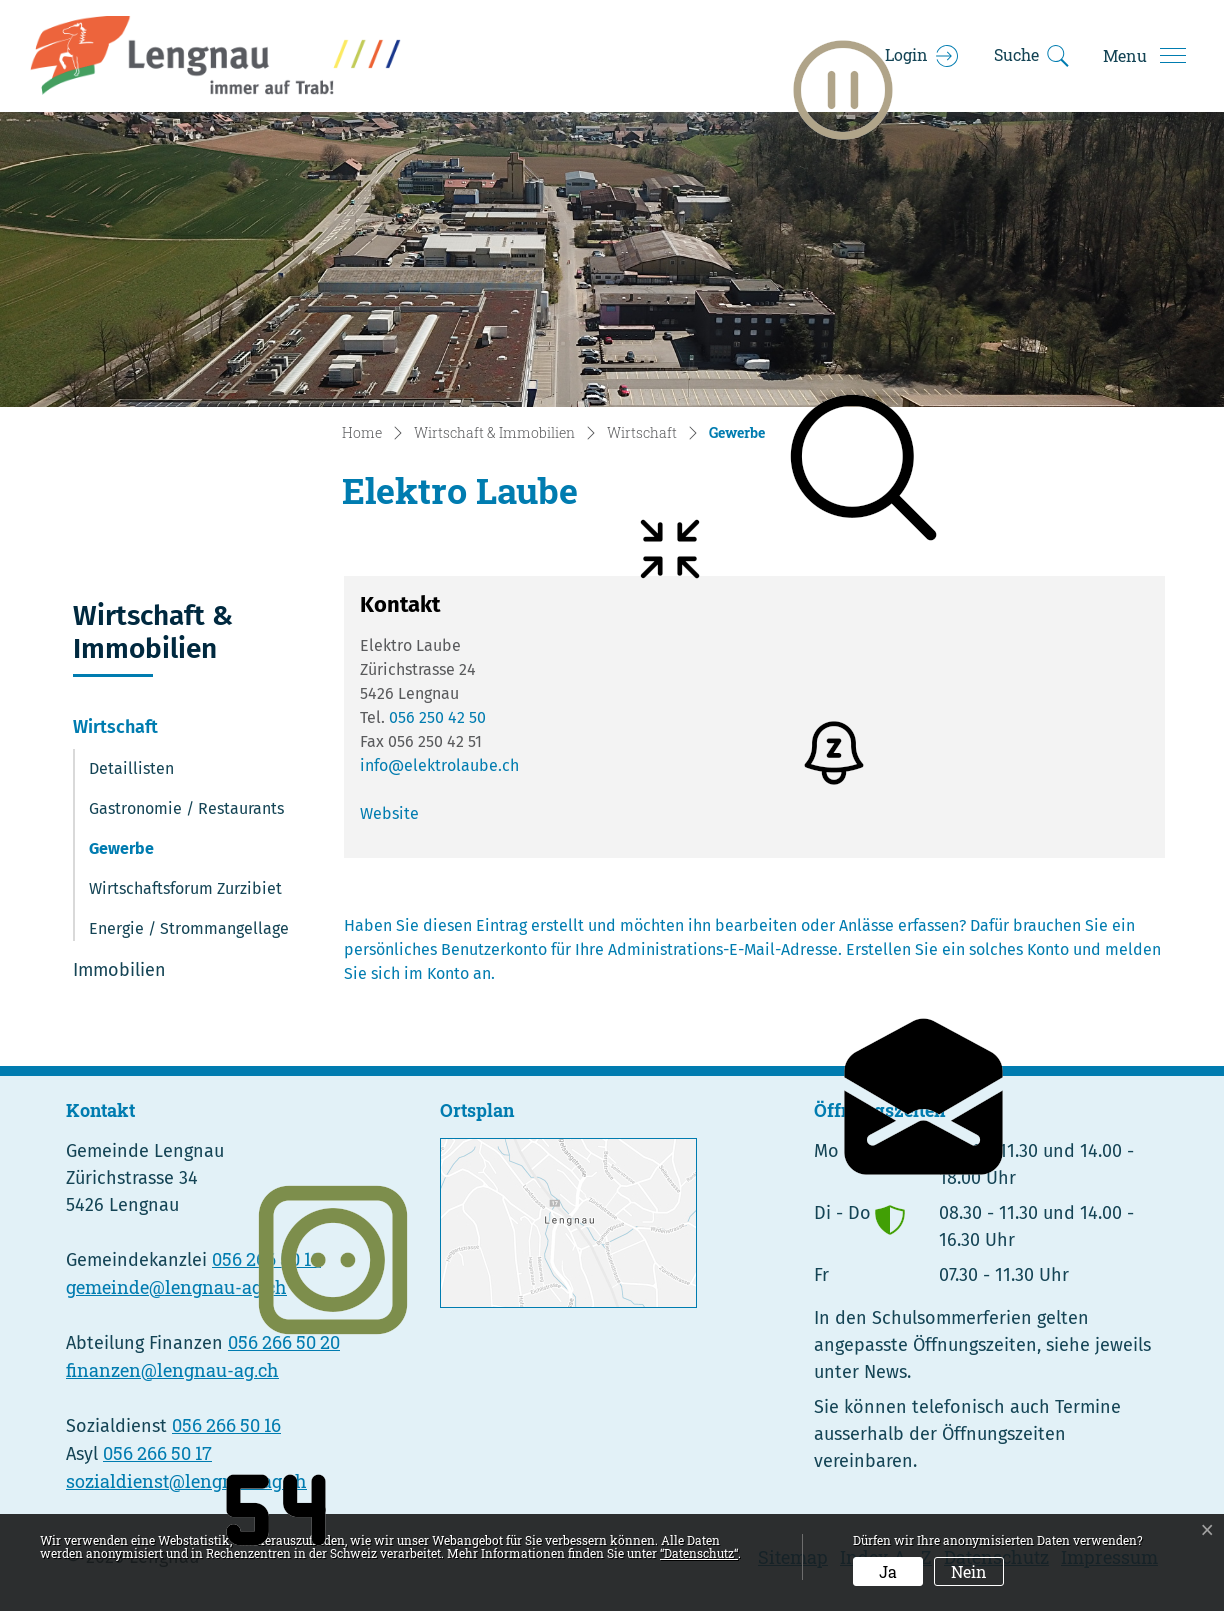  What do you see at coordinates (843, 90) in the screenshot?
I see `pause media playback` at bounding box center [843, 90].